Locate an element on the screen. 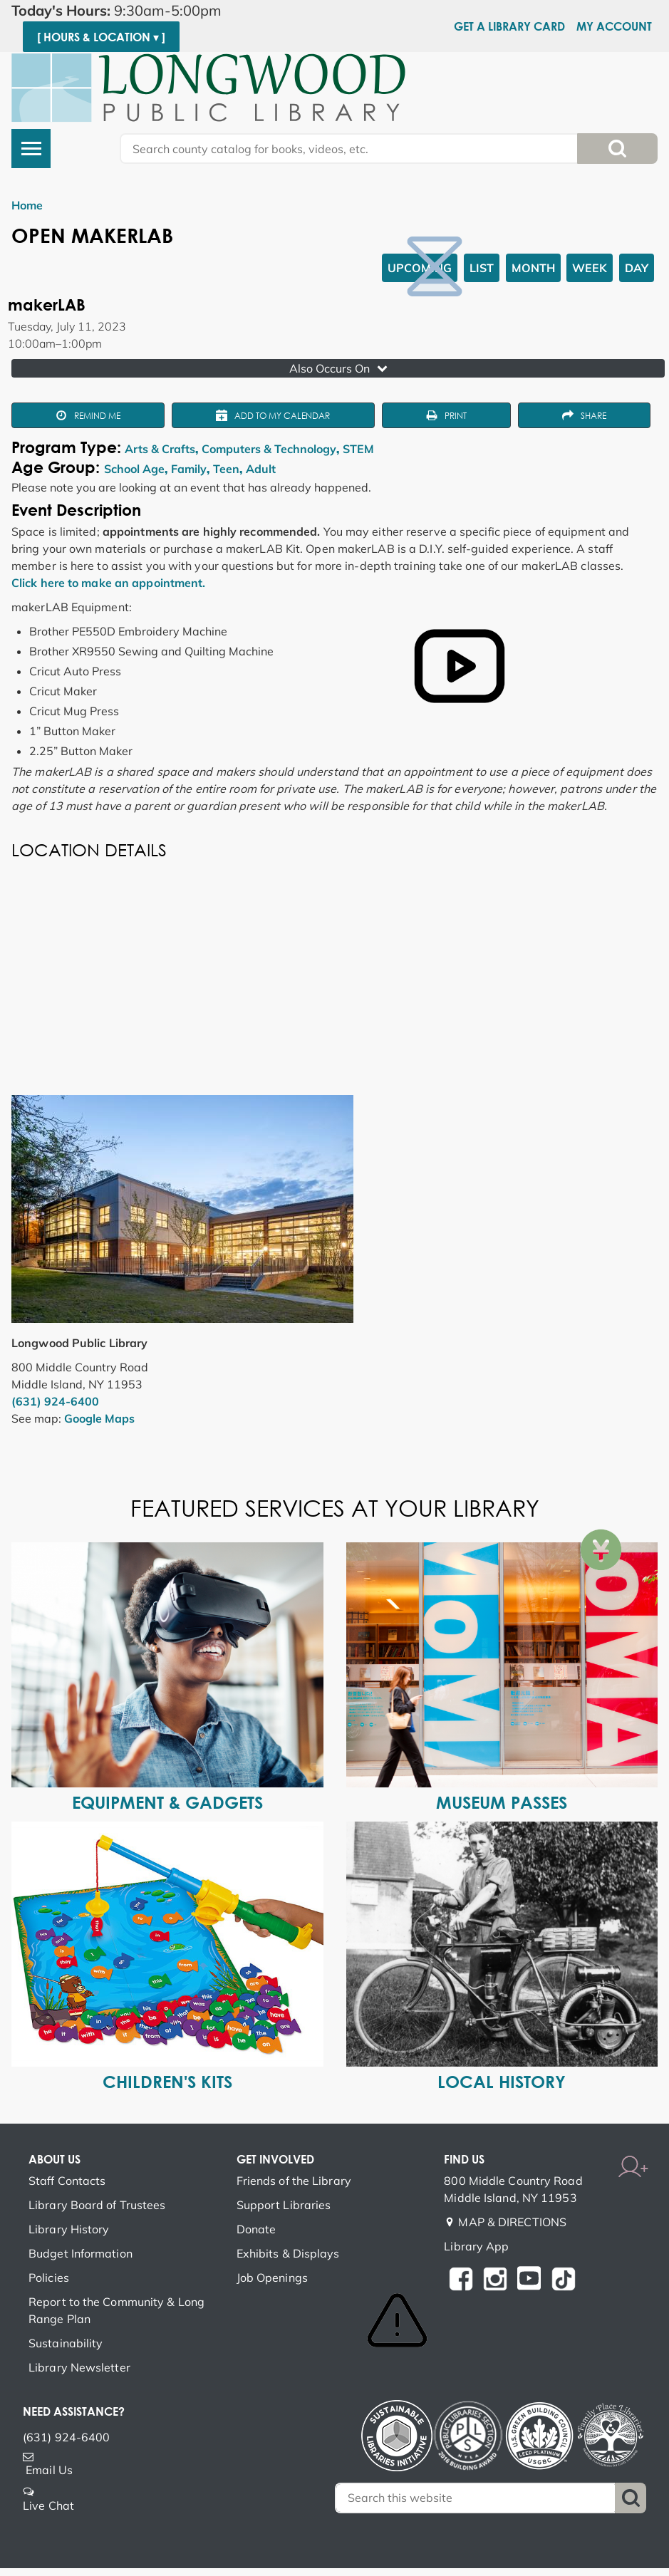 The height and width of the screenshot is (2576, 669). open YouTube app is located at coordinates (460, 666).